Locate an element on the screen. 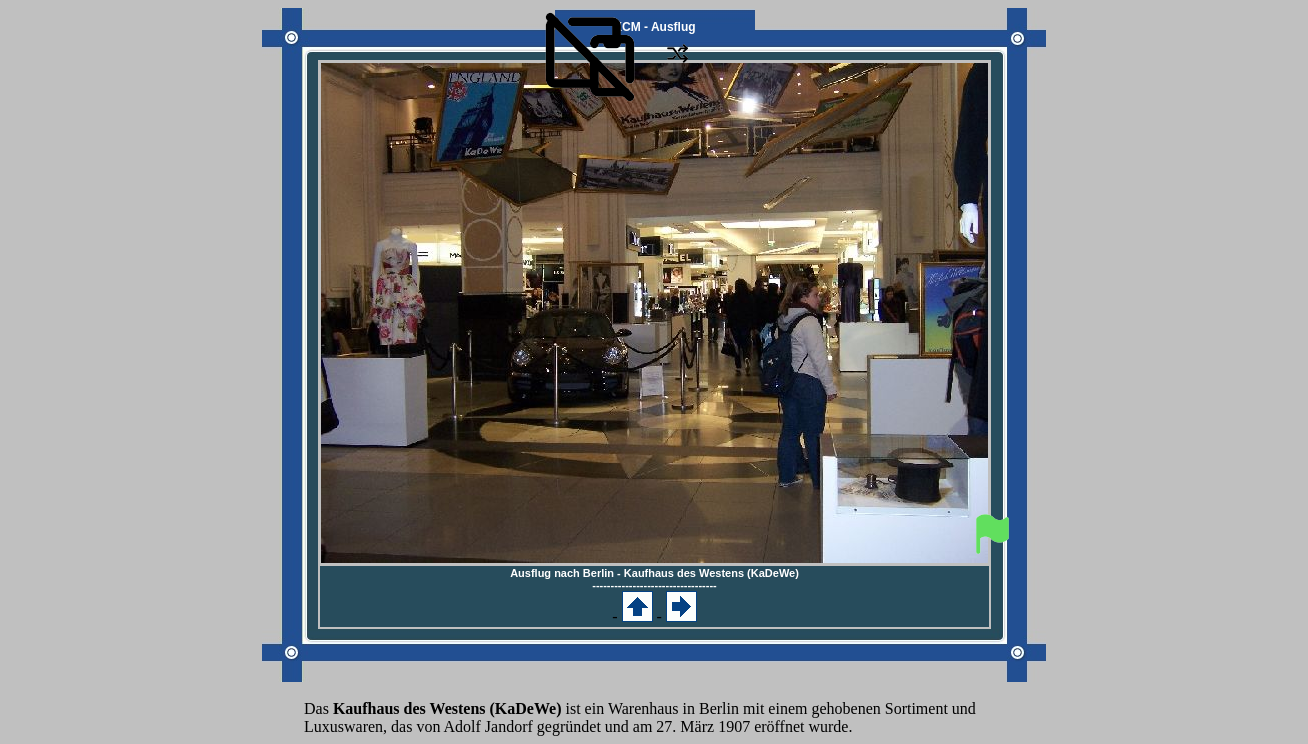 The width and height of the screenshot is (1308, 744). devices are disconnected or unavailable is located at coordinates (590, 57).